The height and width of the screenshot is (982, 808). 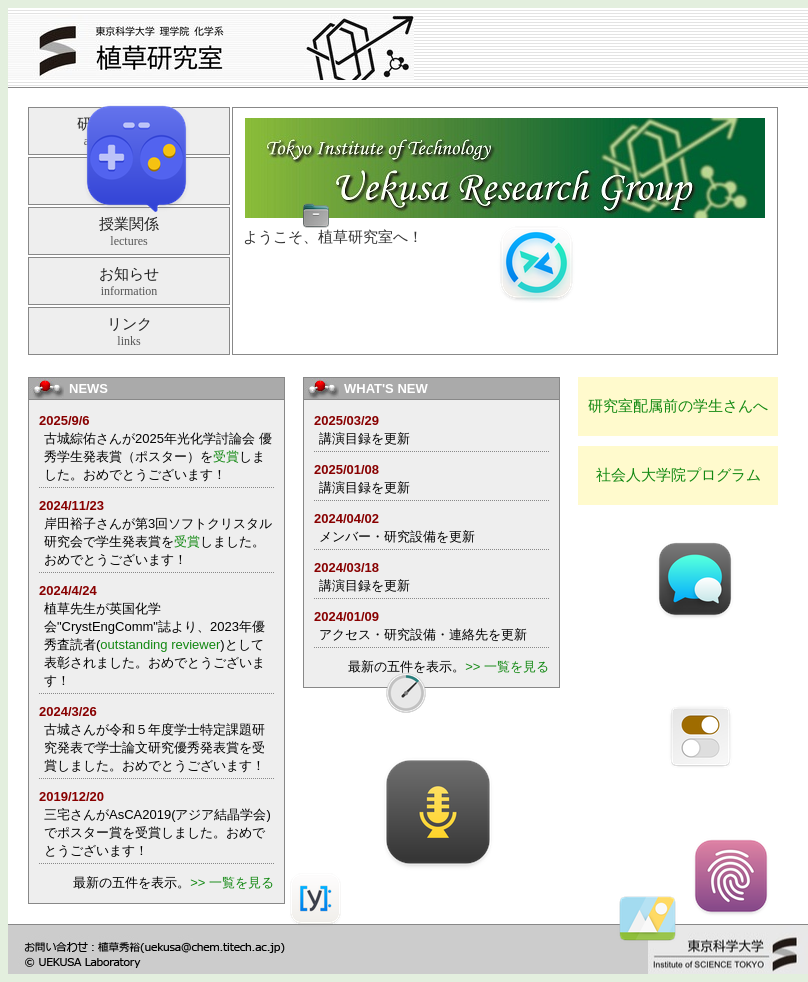 I want to click on open dissent messaging app, so click(x=136, y=155).